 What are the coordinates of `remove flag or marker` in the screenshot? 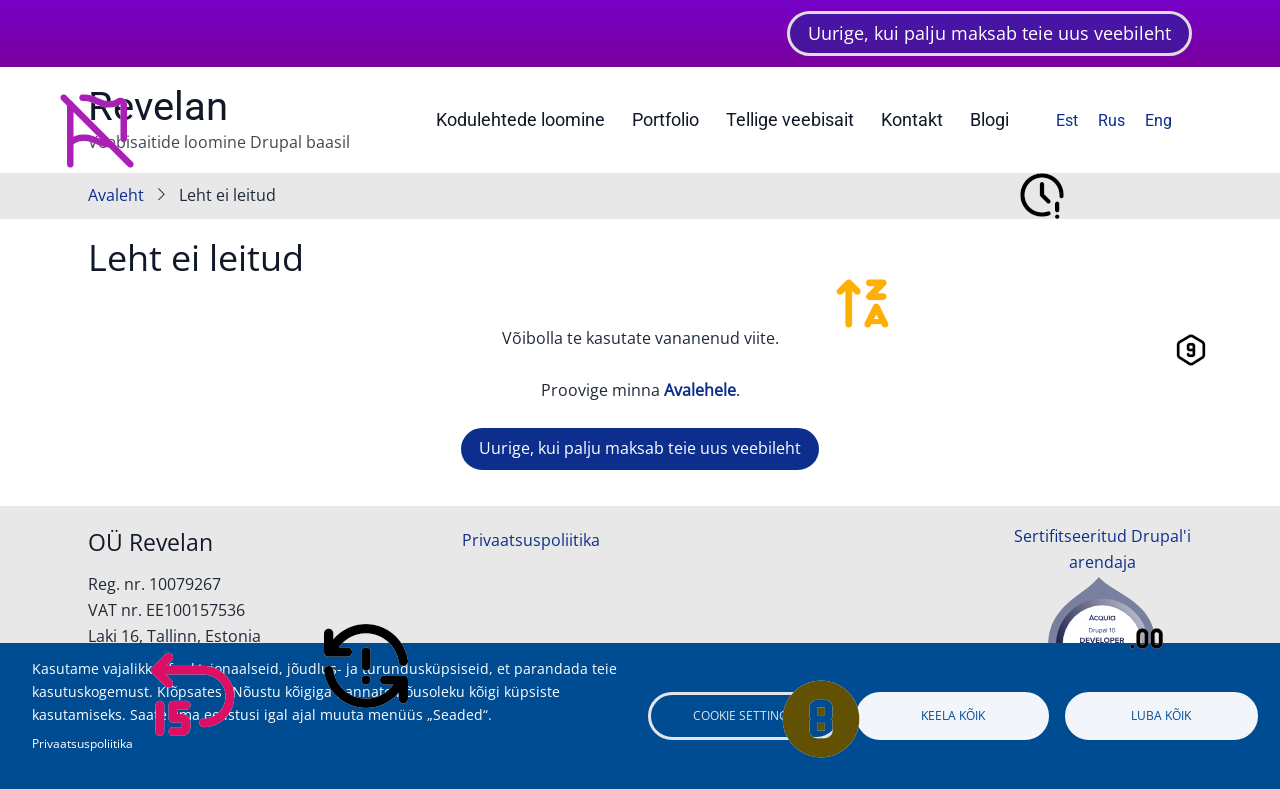 It's located at (97, 131).